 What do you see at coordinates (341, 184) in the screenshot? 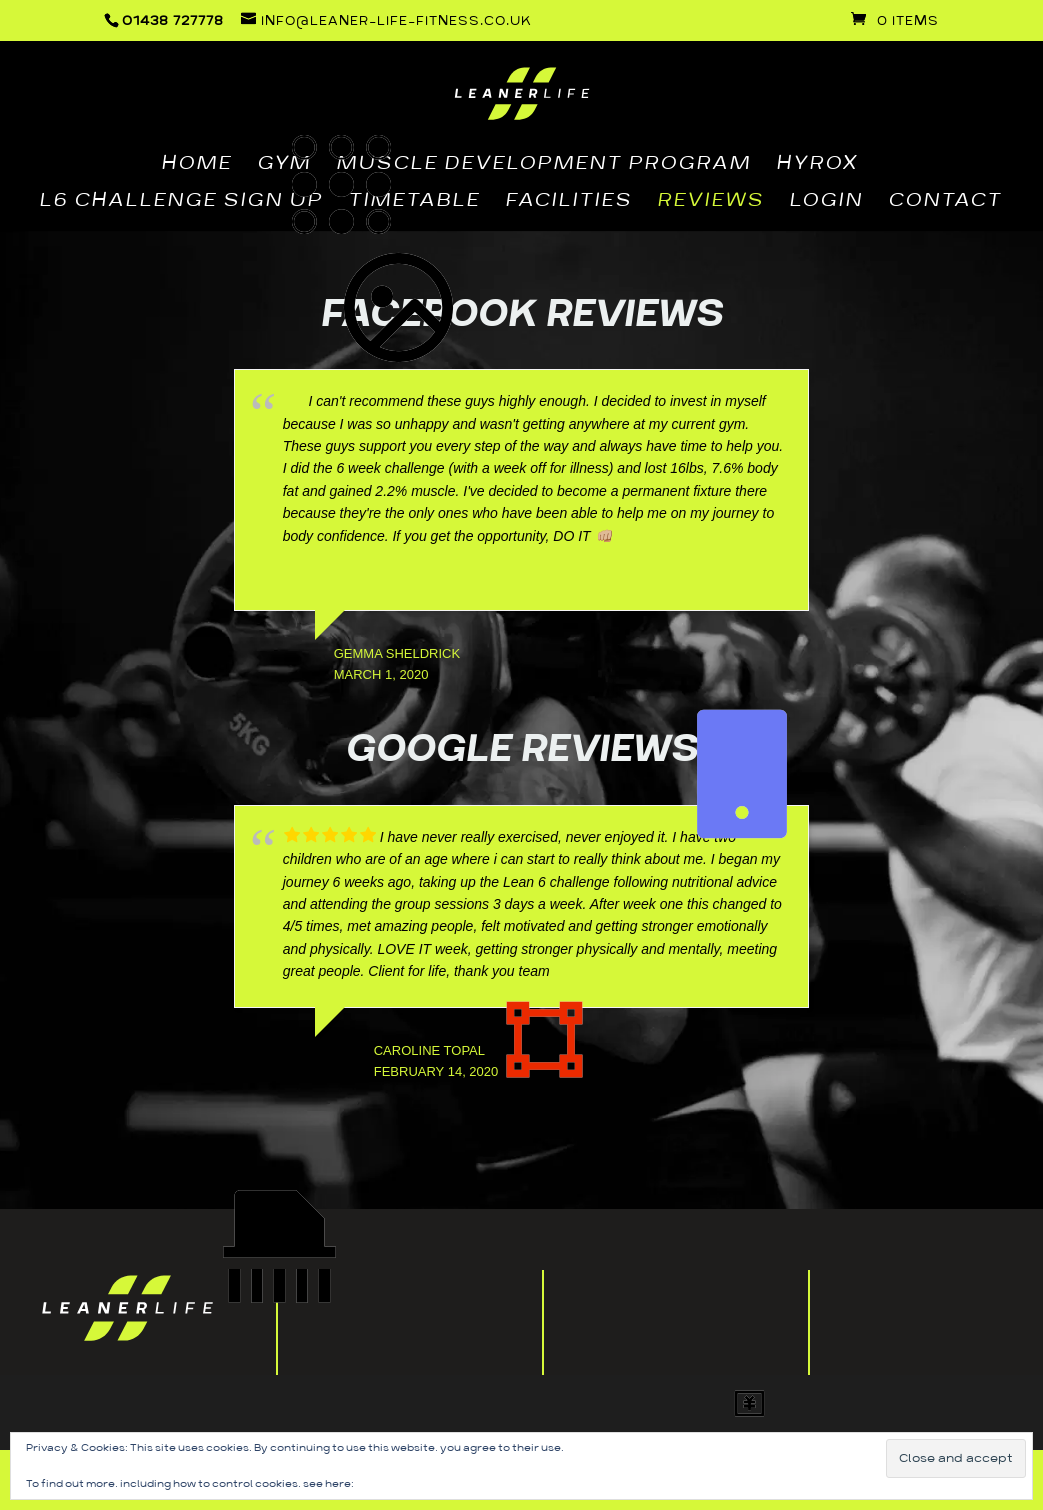
I see `open tailscale vpn settings` at bounding box center [341, 184].